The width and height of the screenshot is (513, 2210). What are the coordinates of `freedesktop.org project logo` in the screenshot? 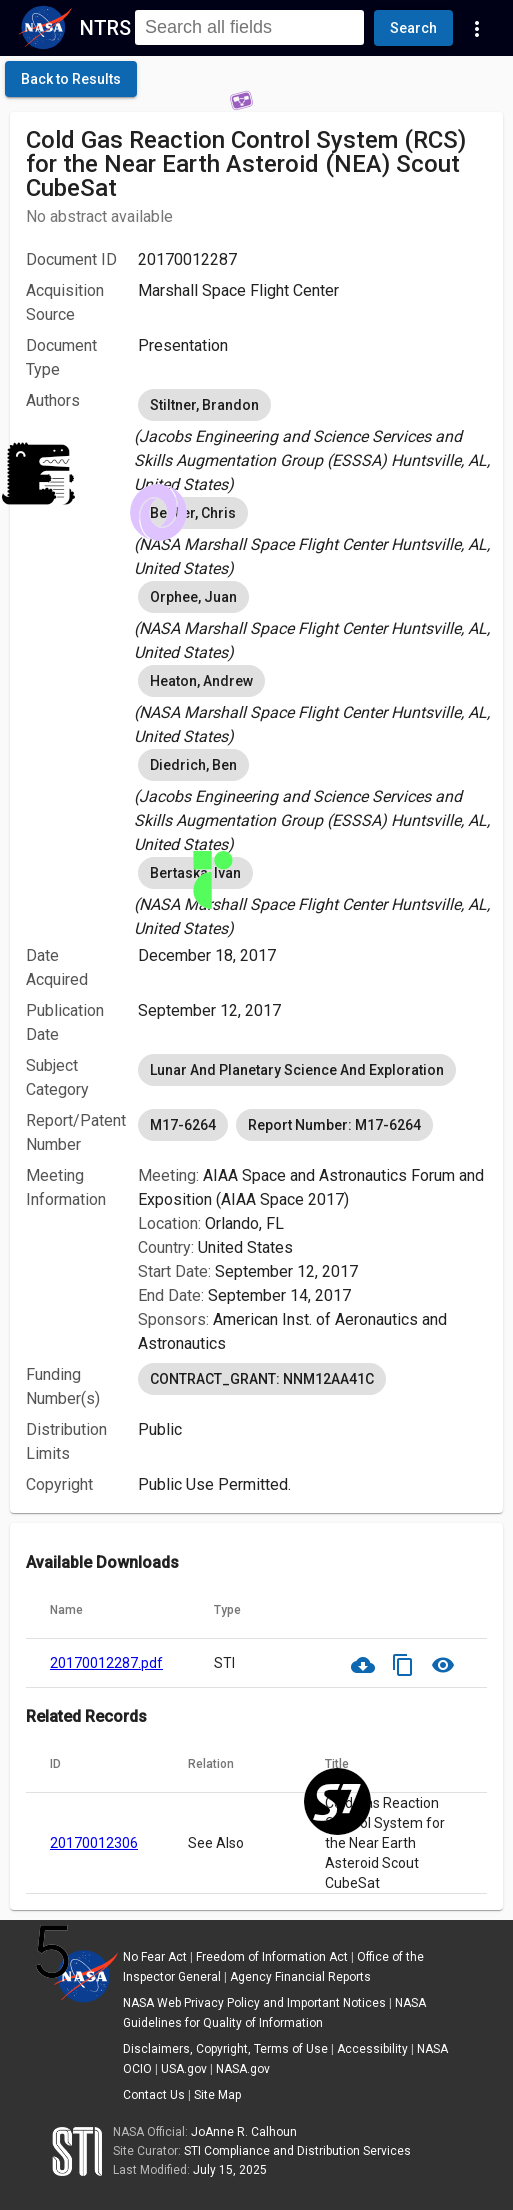 It's located at (241, 100).